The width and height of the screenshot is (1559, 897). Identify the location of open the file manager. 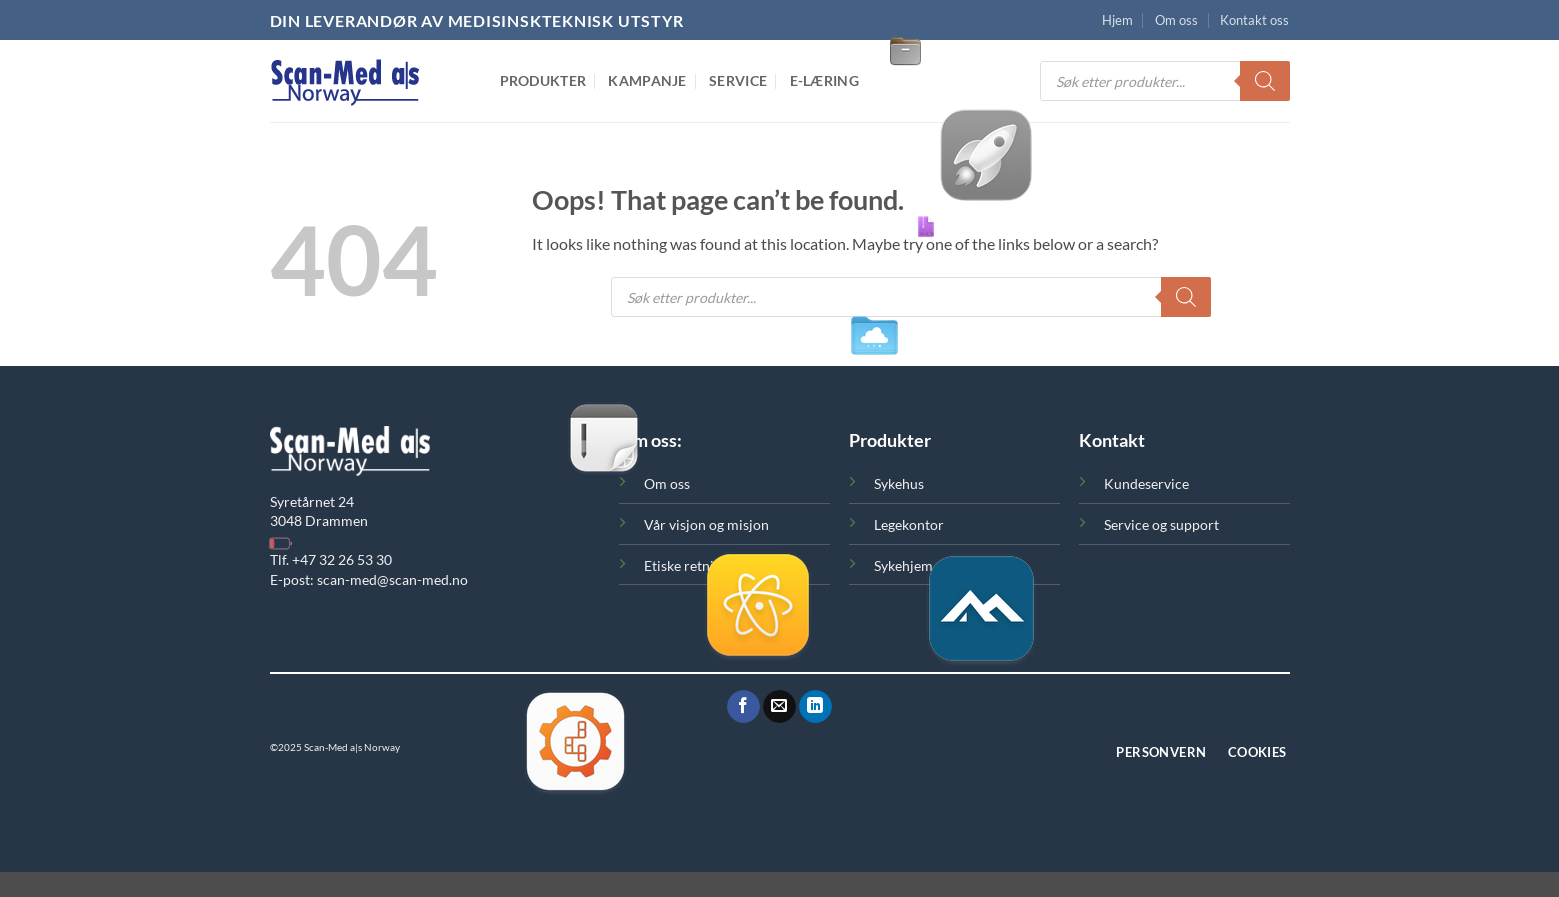
(905, 50).